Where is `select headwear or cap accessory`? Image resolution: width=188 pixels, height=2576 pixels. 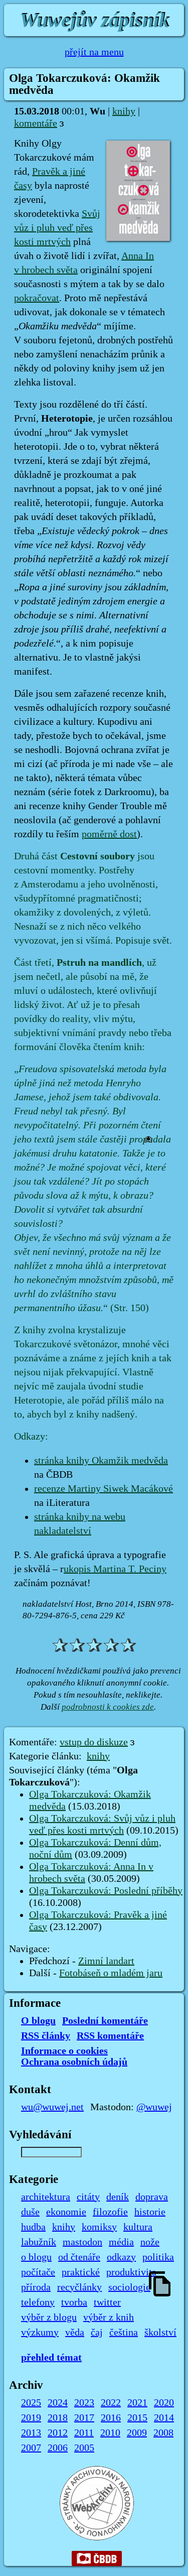
select headwear or cap accessory is located at coordinates (148, 1140).